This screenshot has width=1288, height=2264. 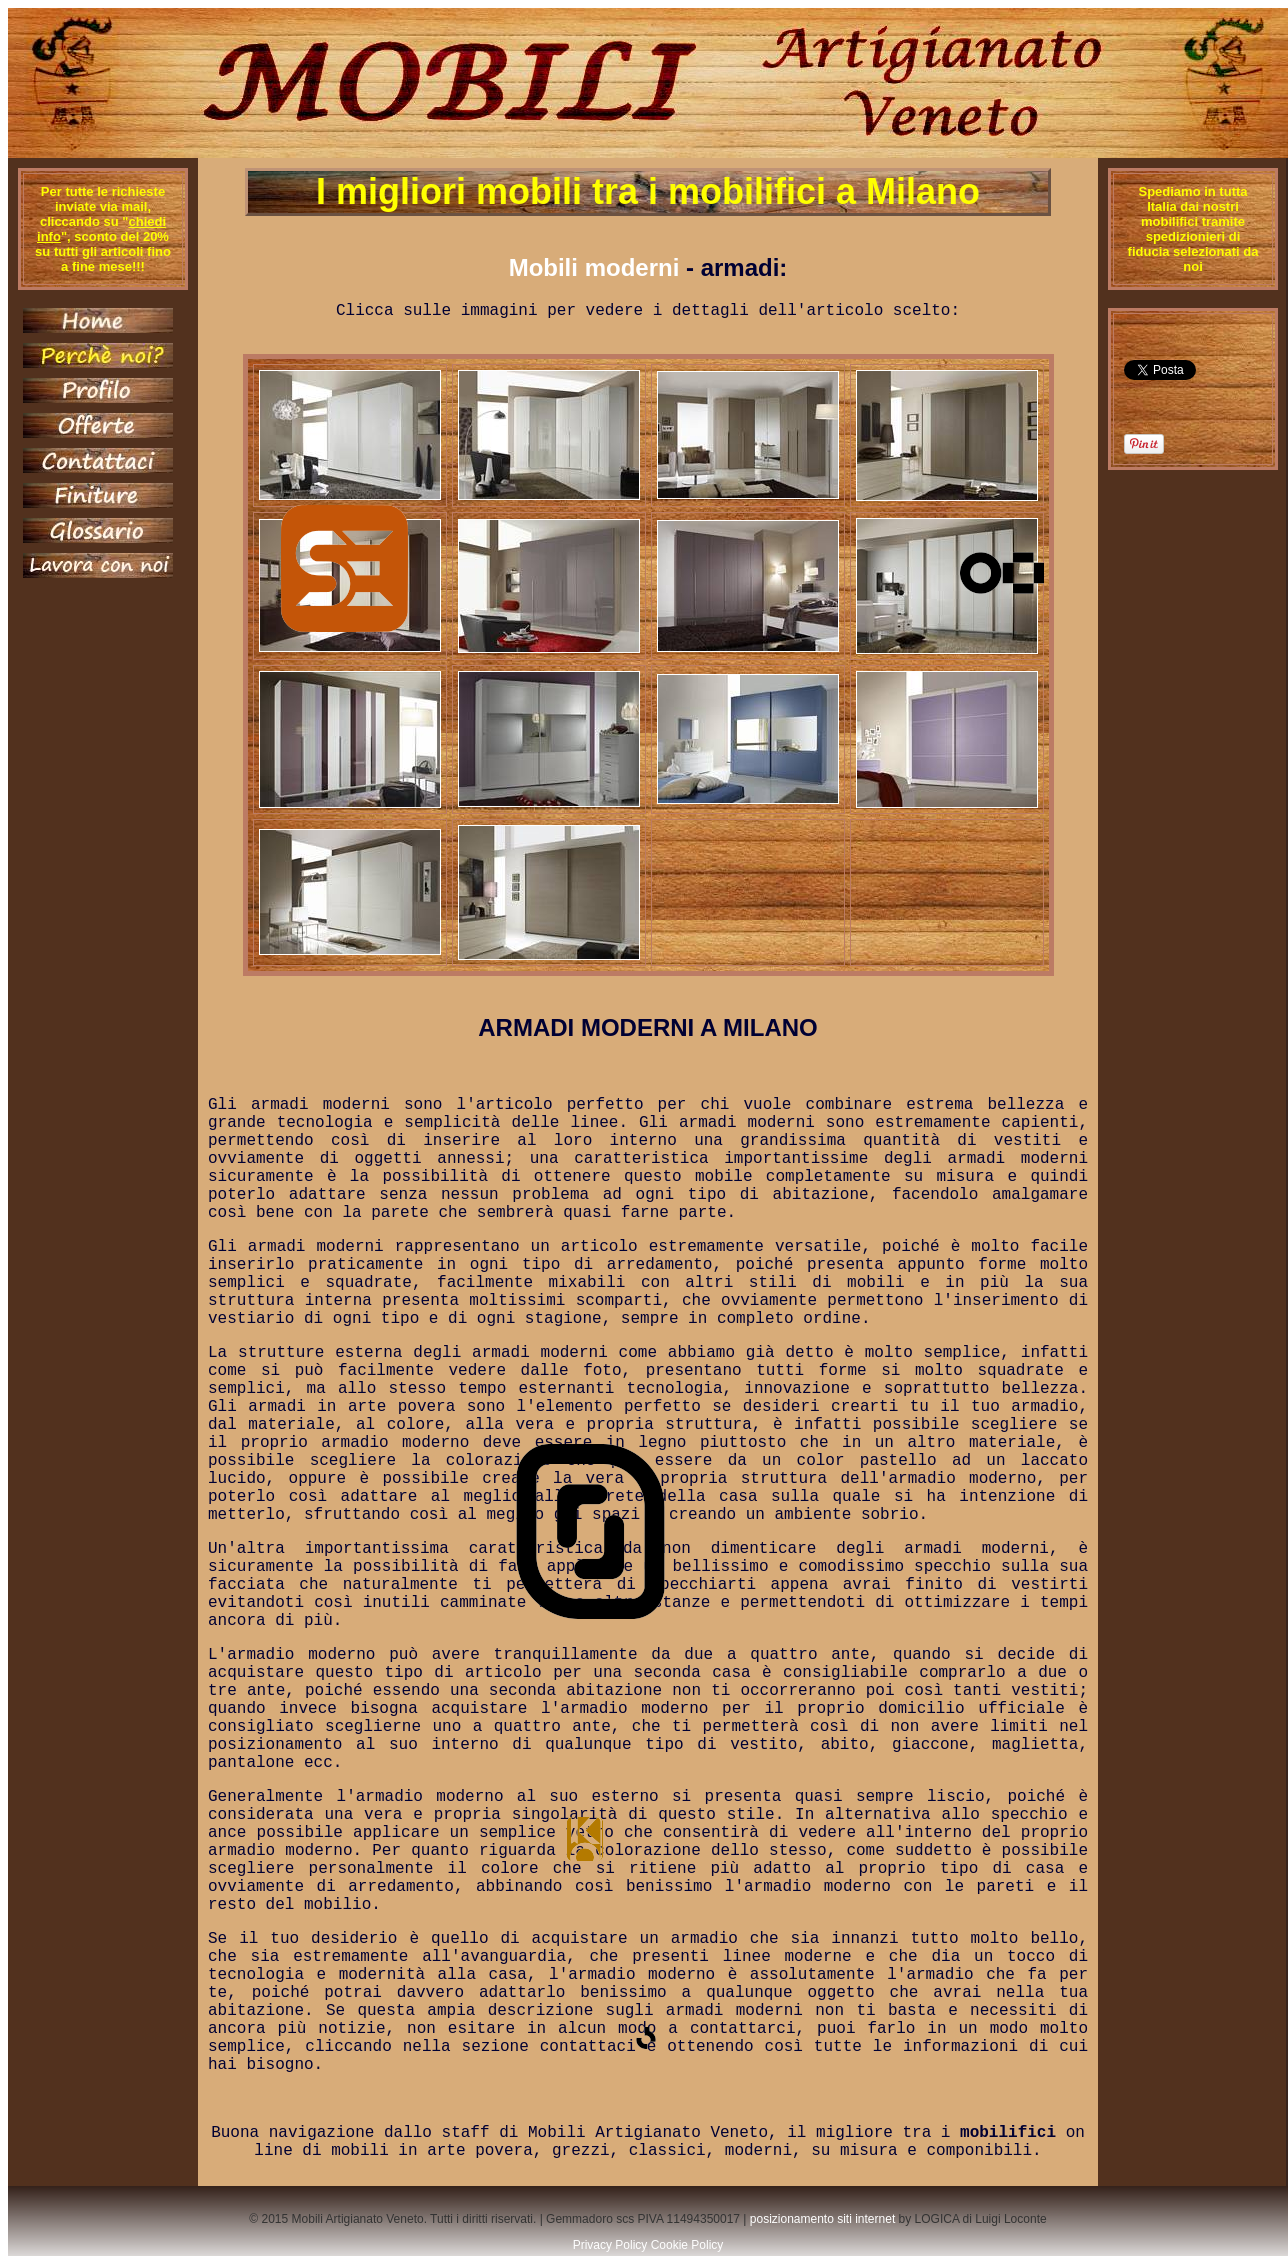 I want to click on open the Eight sleep tracking app, so click(x=1002, y=573).